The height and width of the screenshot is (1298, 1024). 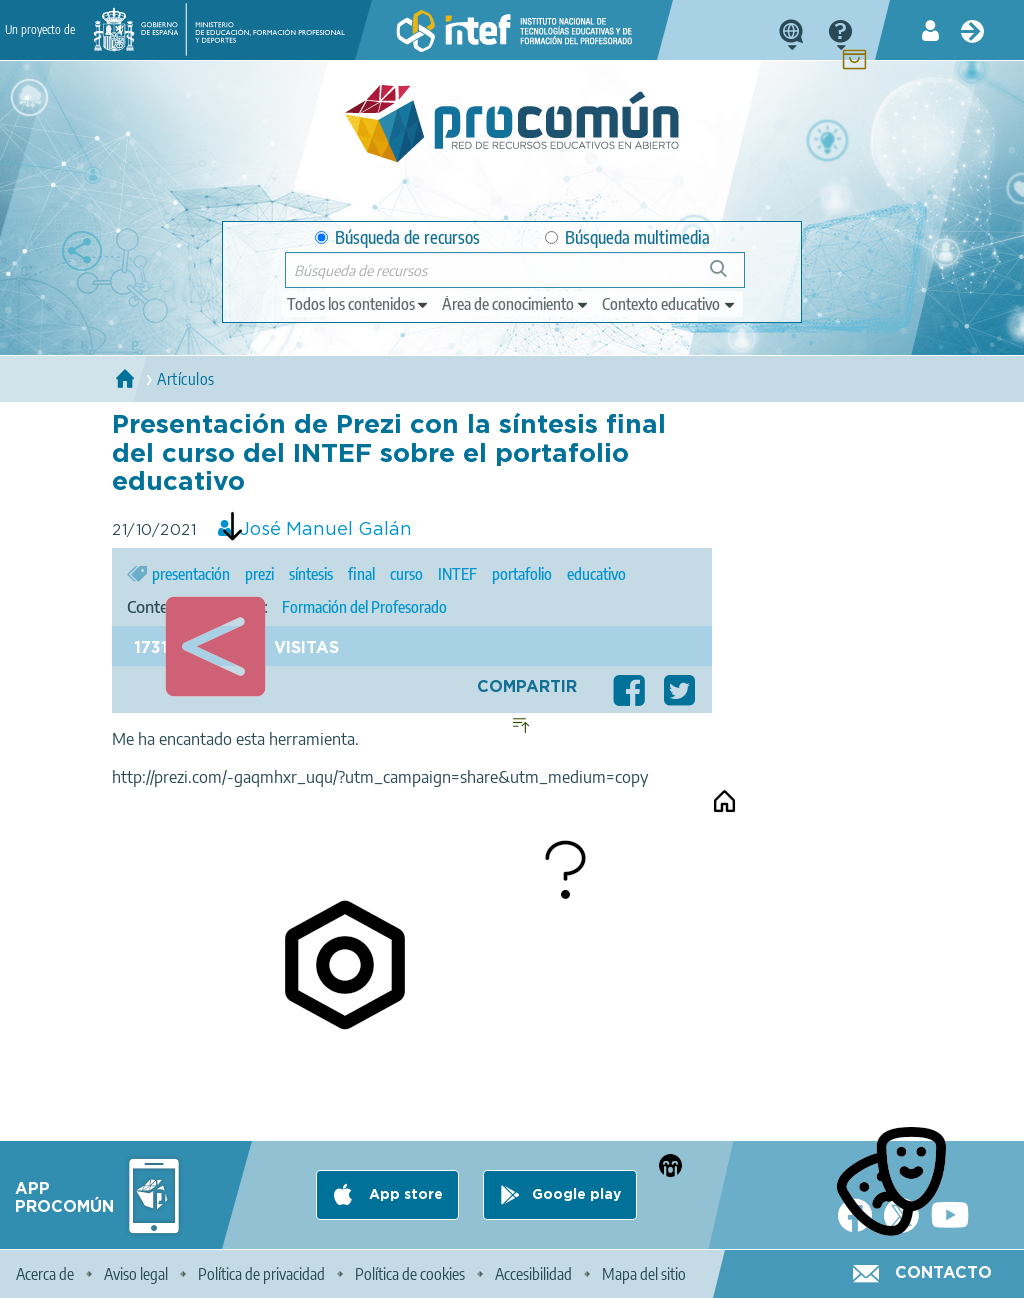 What do you see at coordinates (232, 526) in the screenshot?
I see `navigate or scroll downward` at bounding box center [232, 526].